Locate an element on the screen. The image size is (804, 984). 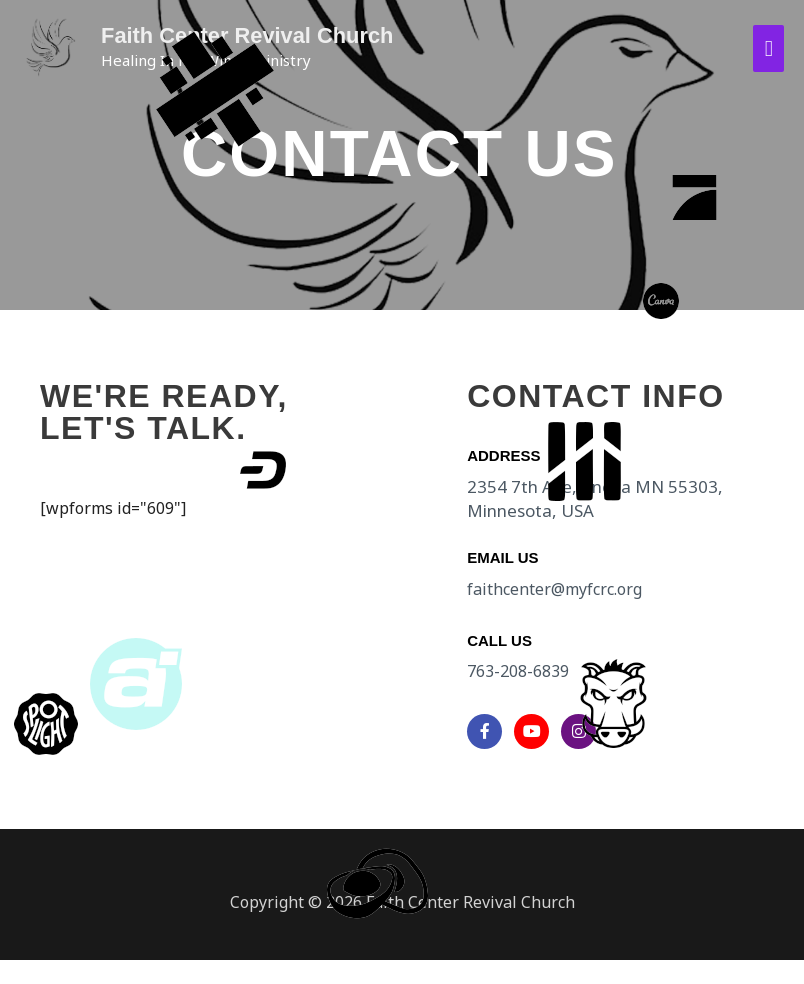
libraries.io logo is located at coordinates (584, 461).